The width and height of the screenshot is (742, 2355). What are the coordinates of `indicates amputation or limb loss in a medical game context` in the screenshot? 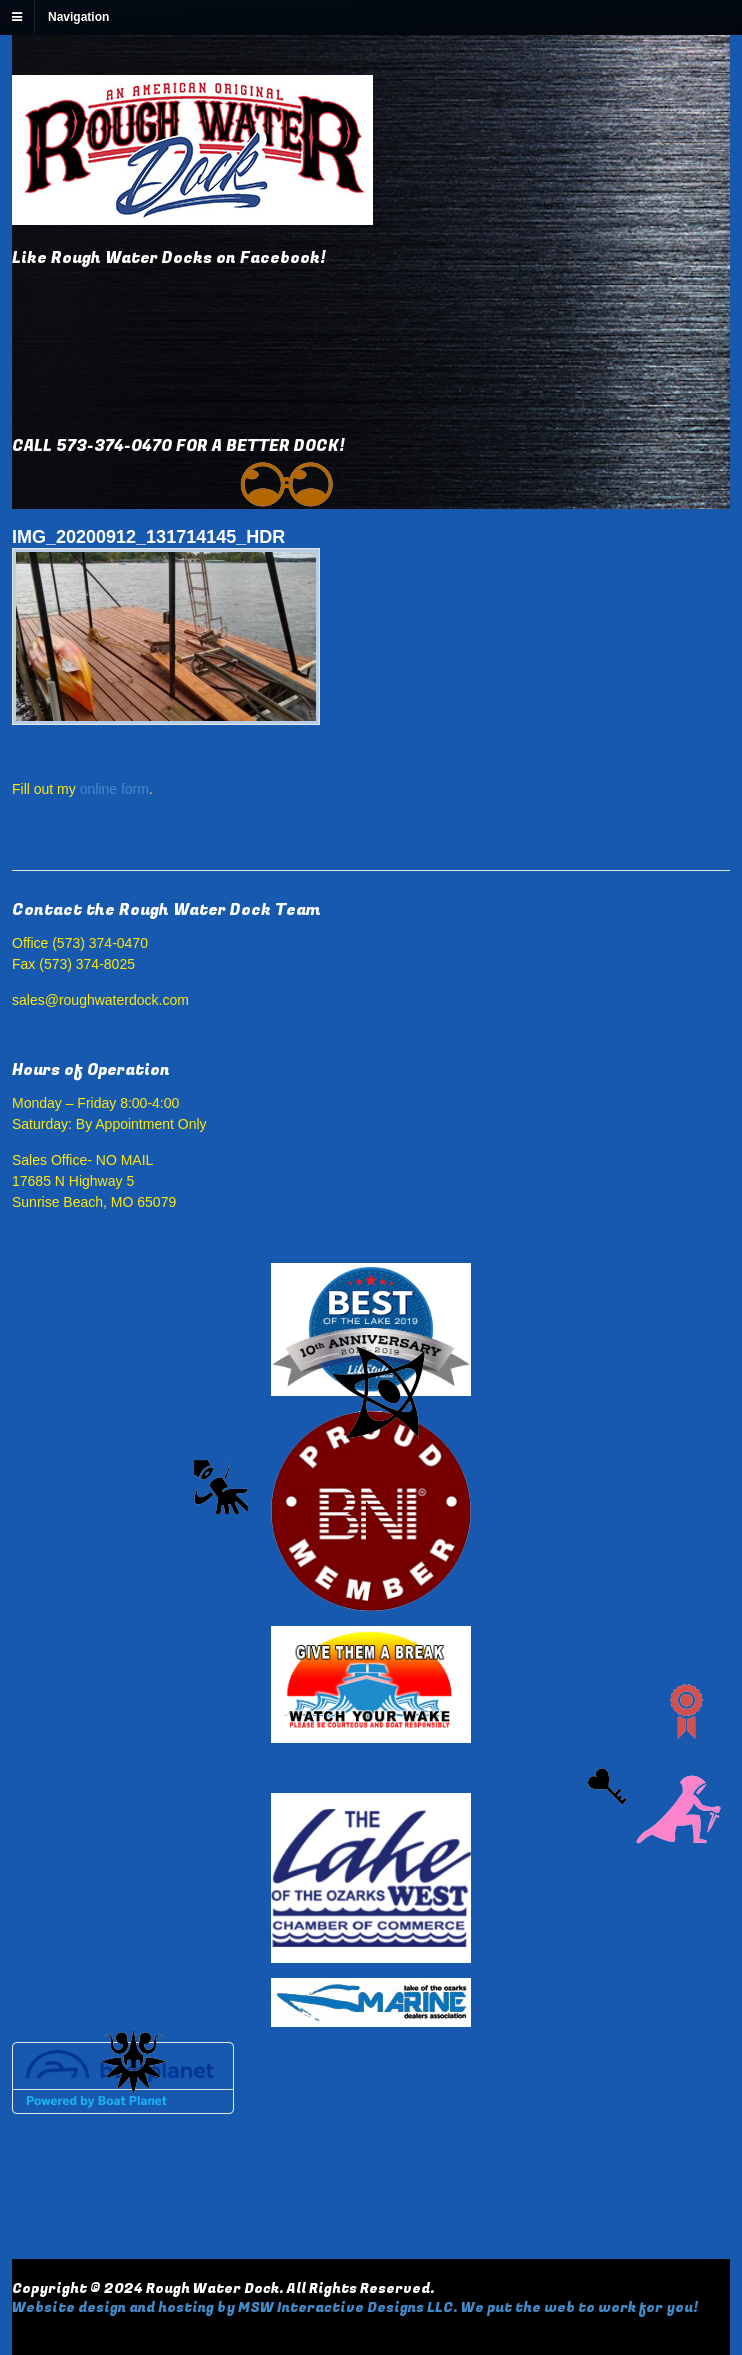 It's located at (221, 1487).